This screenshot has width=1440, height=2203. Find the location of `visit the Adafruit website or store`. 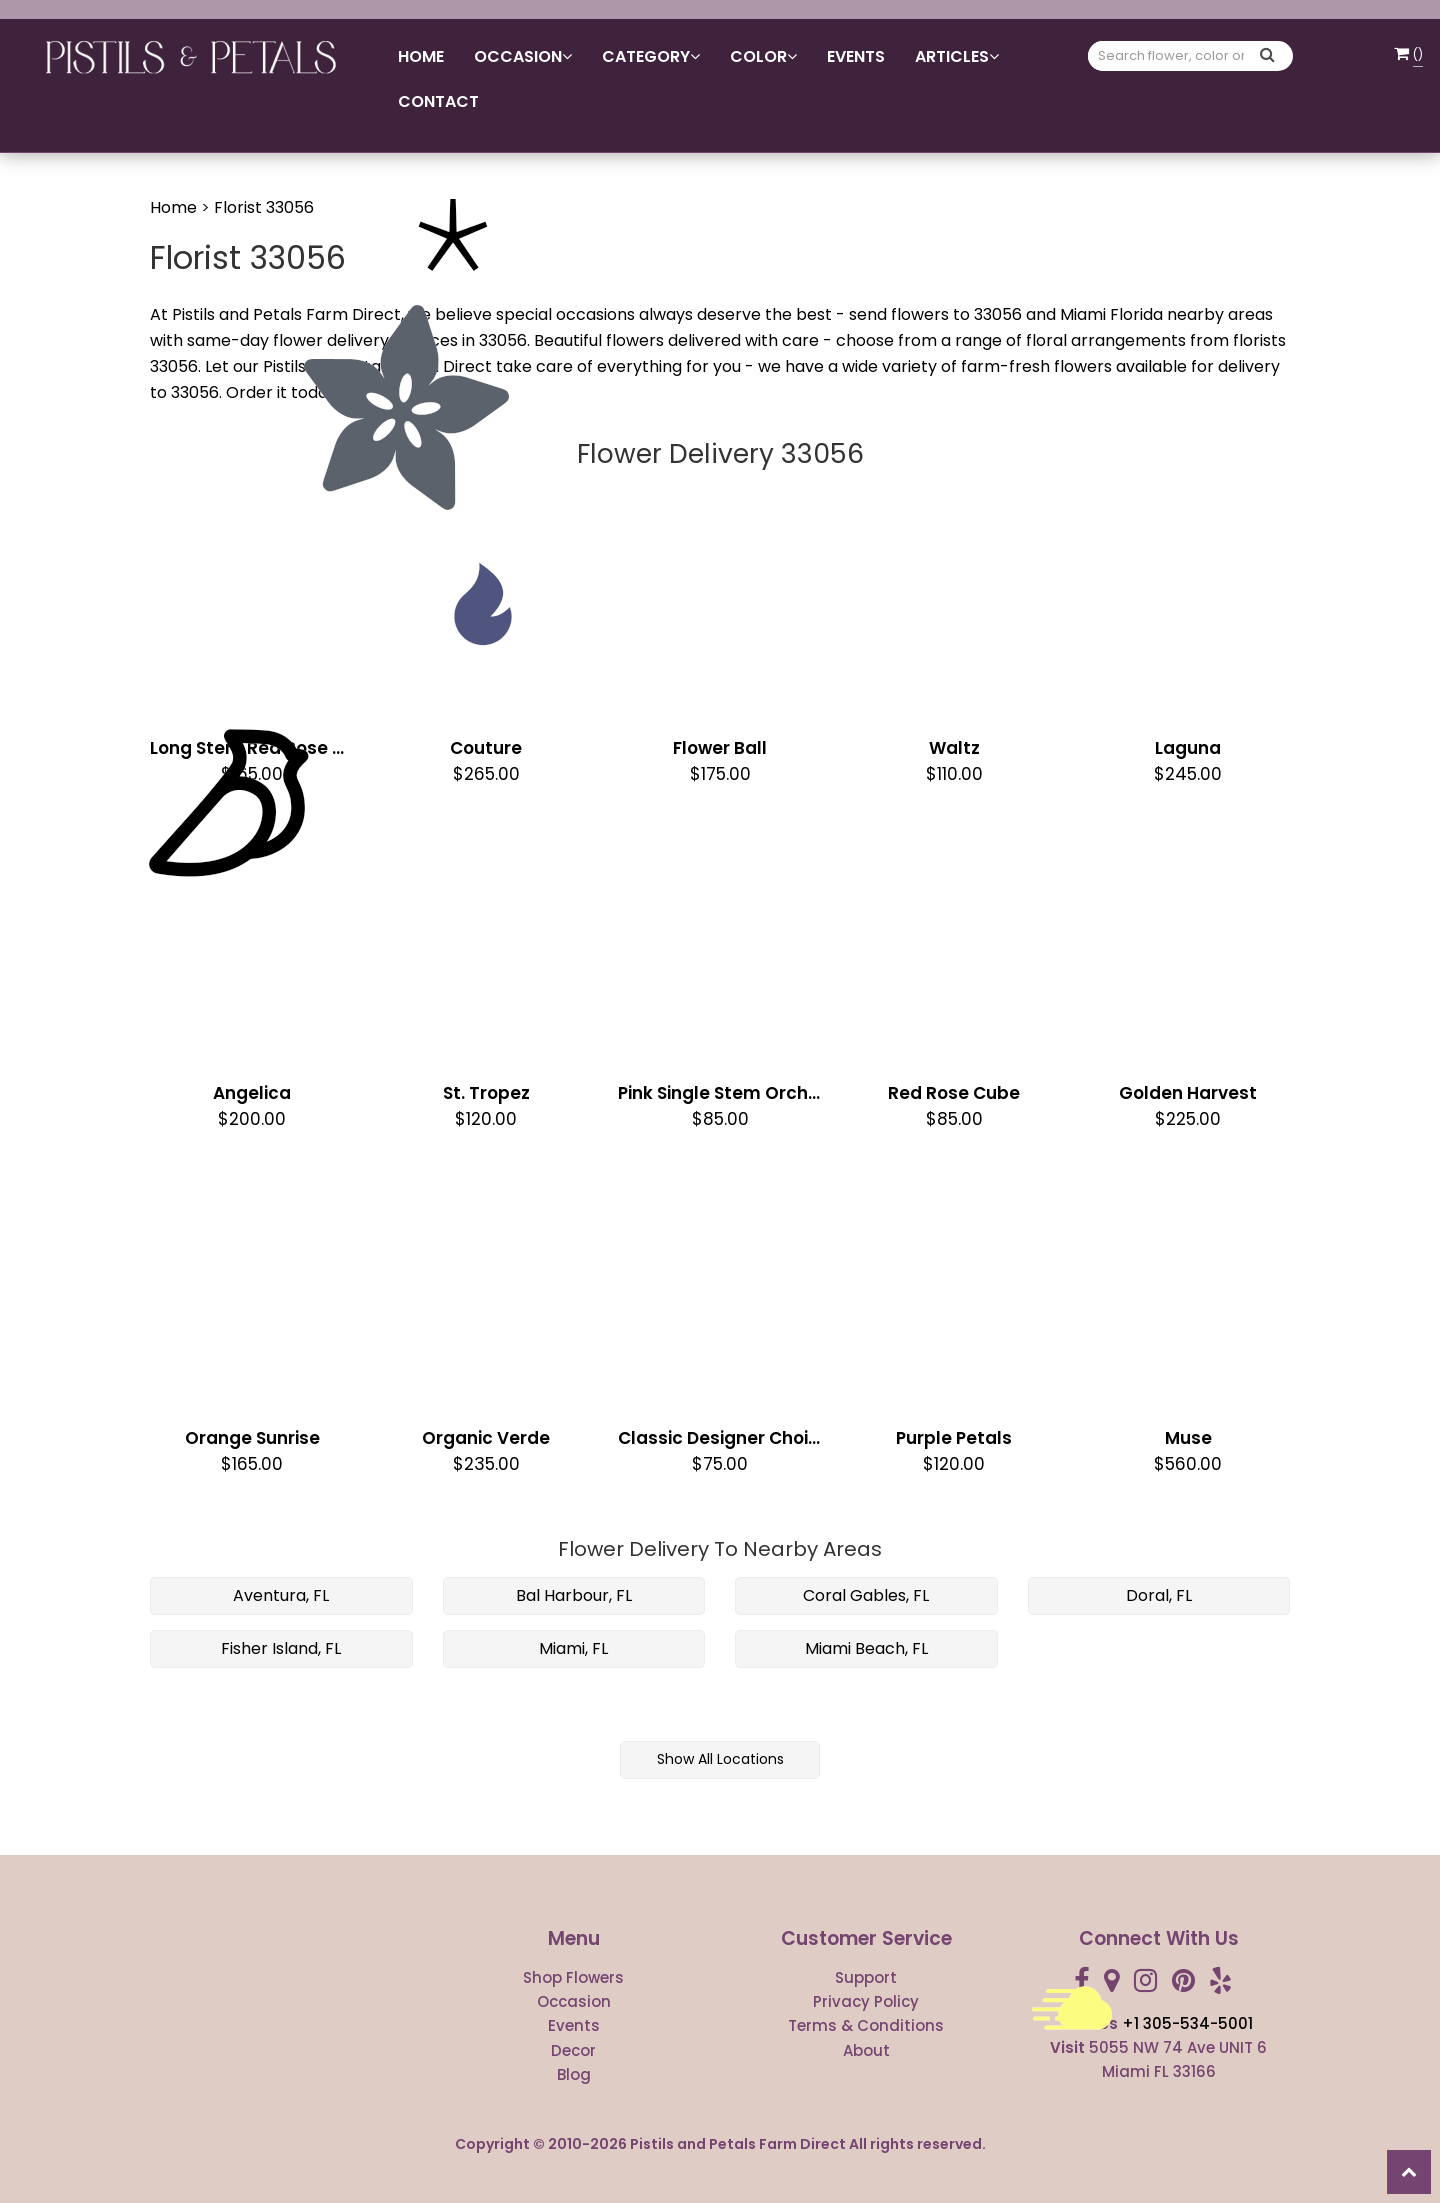

visit the Adafruit website or store is located at coordinates (406, 407).